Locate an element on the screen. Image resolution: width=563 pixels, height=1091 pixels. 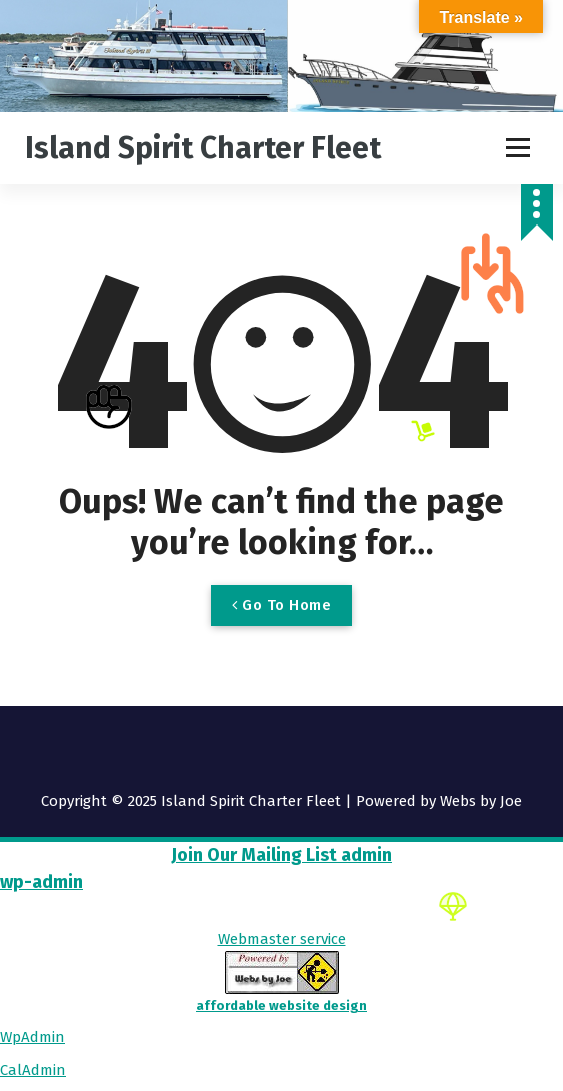
access shipping or delivery options is located at coordinates (423, 431).